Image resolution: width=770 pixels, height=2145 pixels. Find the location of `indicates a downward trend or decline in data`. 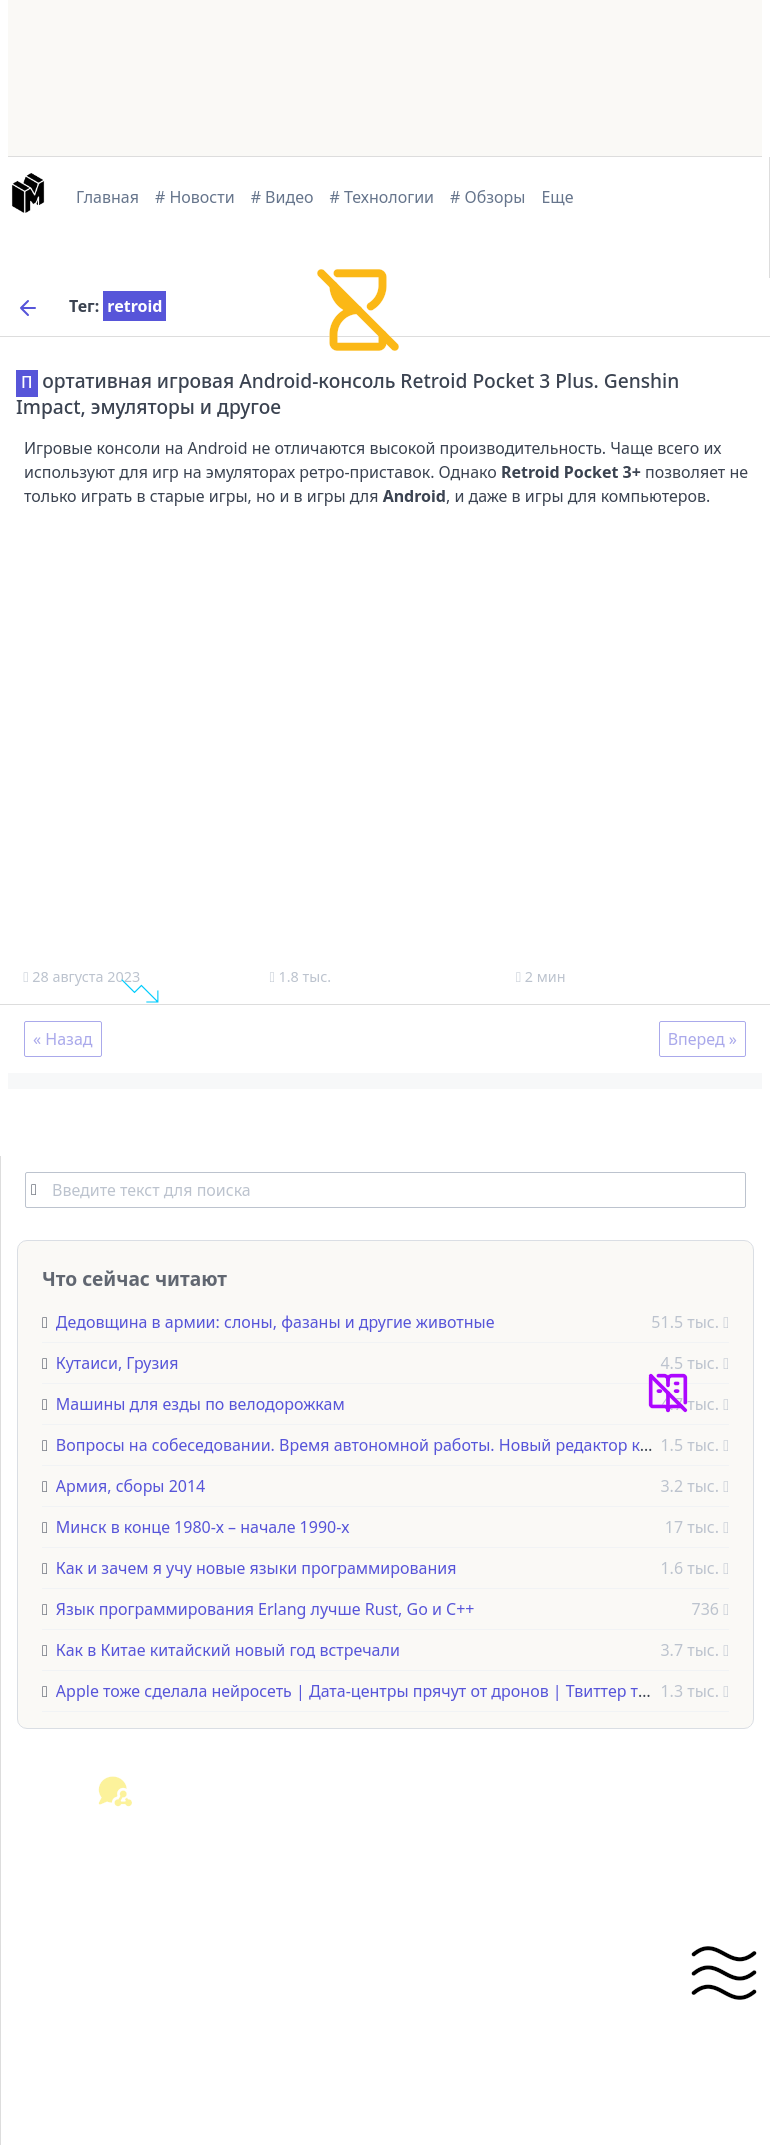

indicates a downward trend or decline in data is located at coordinates (140, 991).